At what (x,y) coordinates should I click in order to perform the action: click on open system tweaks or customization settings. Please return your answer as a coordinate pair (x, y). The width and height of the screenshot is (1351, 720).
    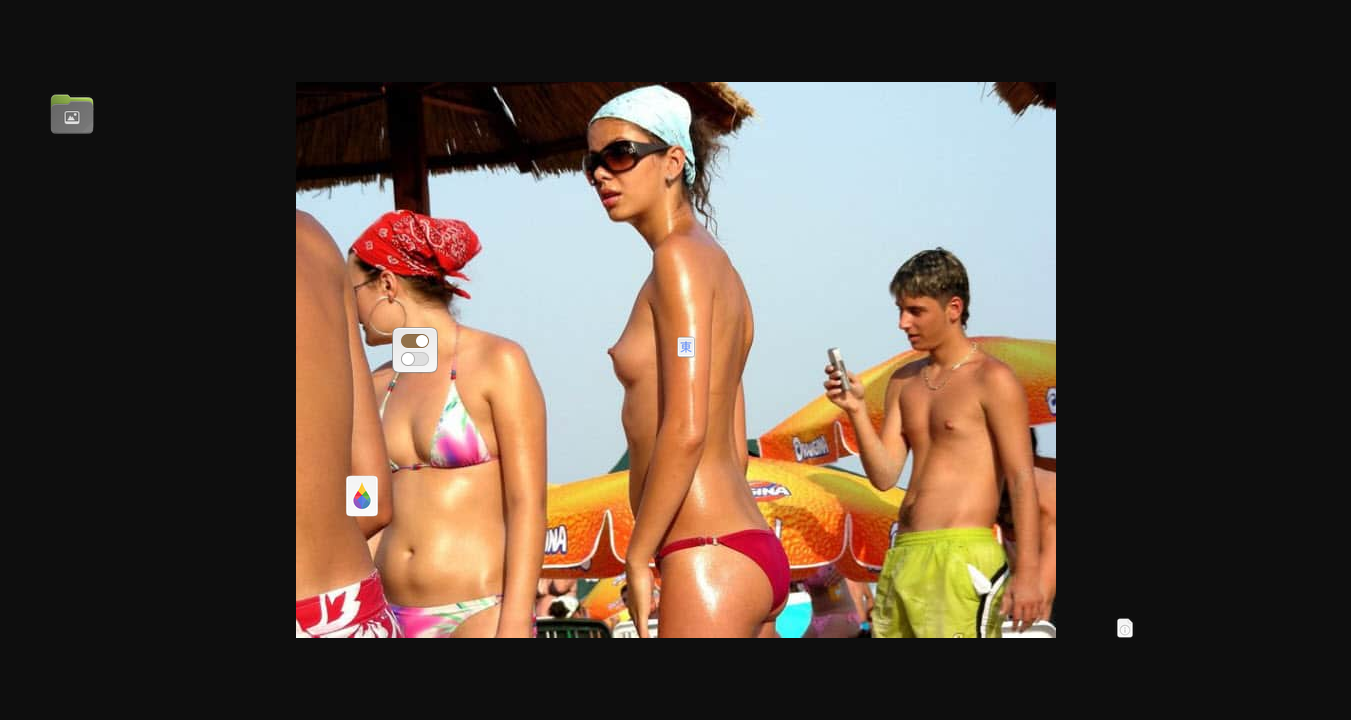
    Looking at the image, I should click on (415, 350).